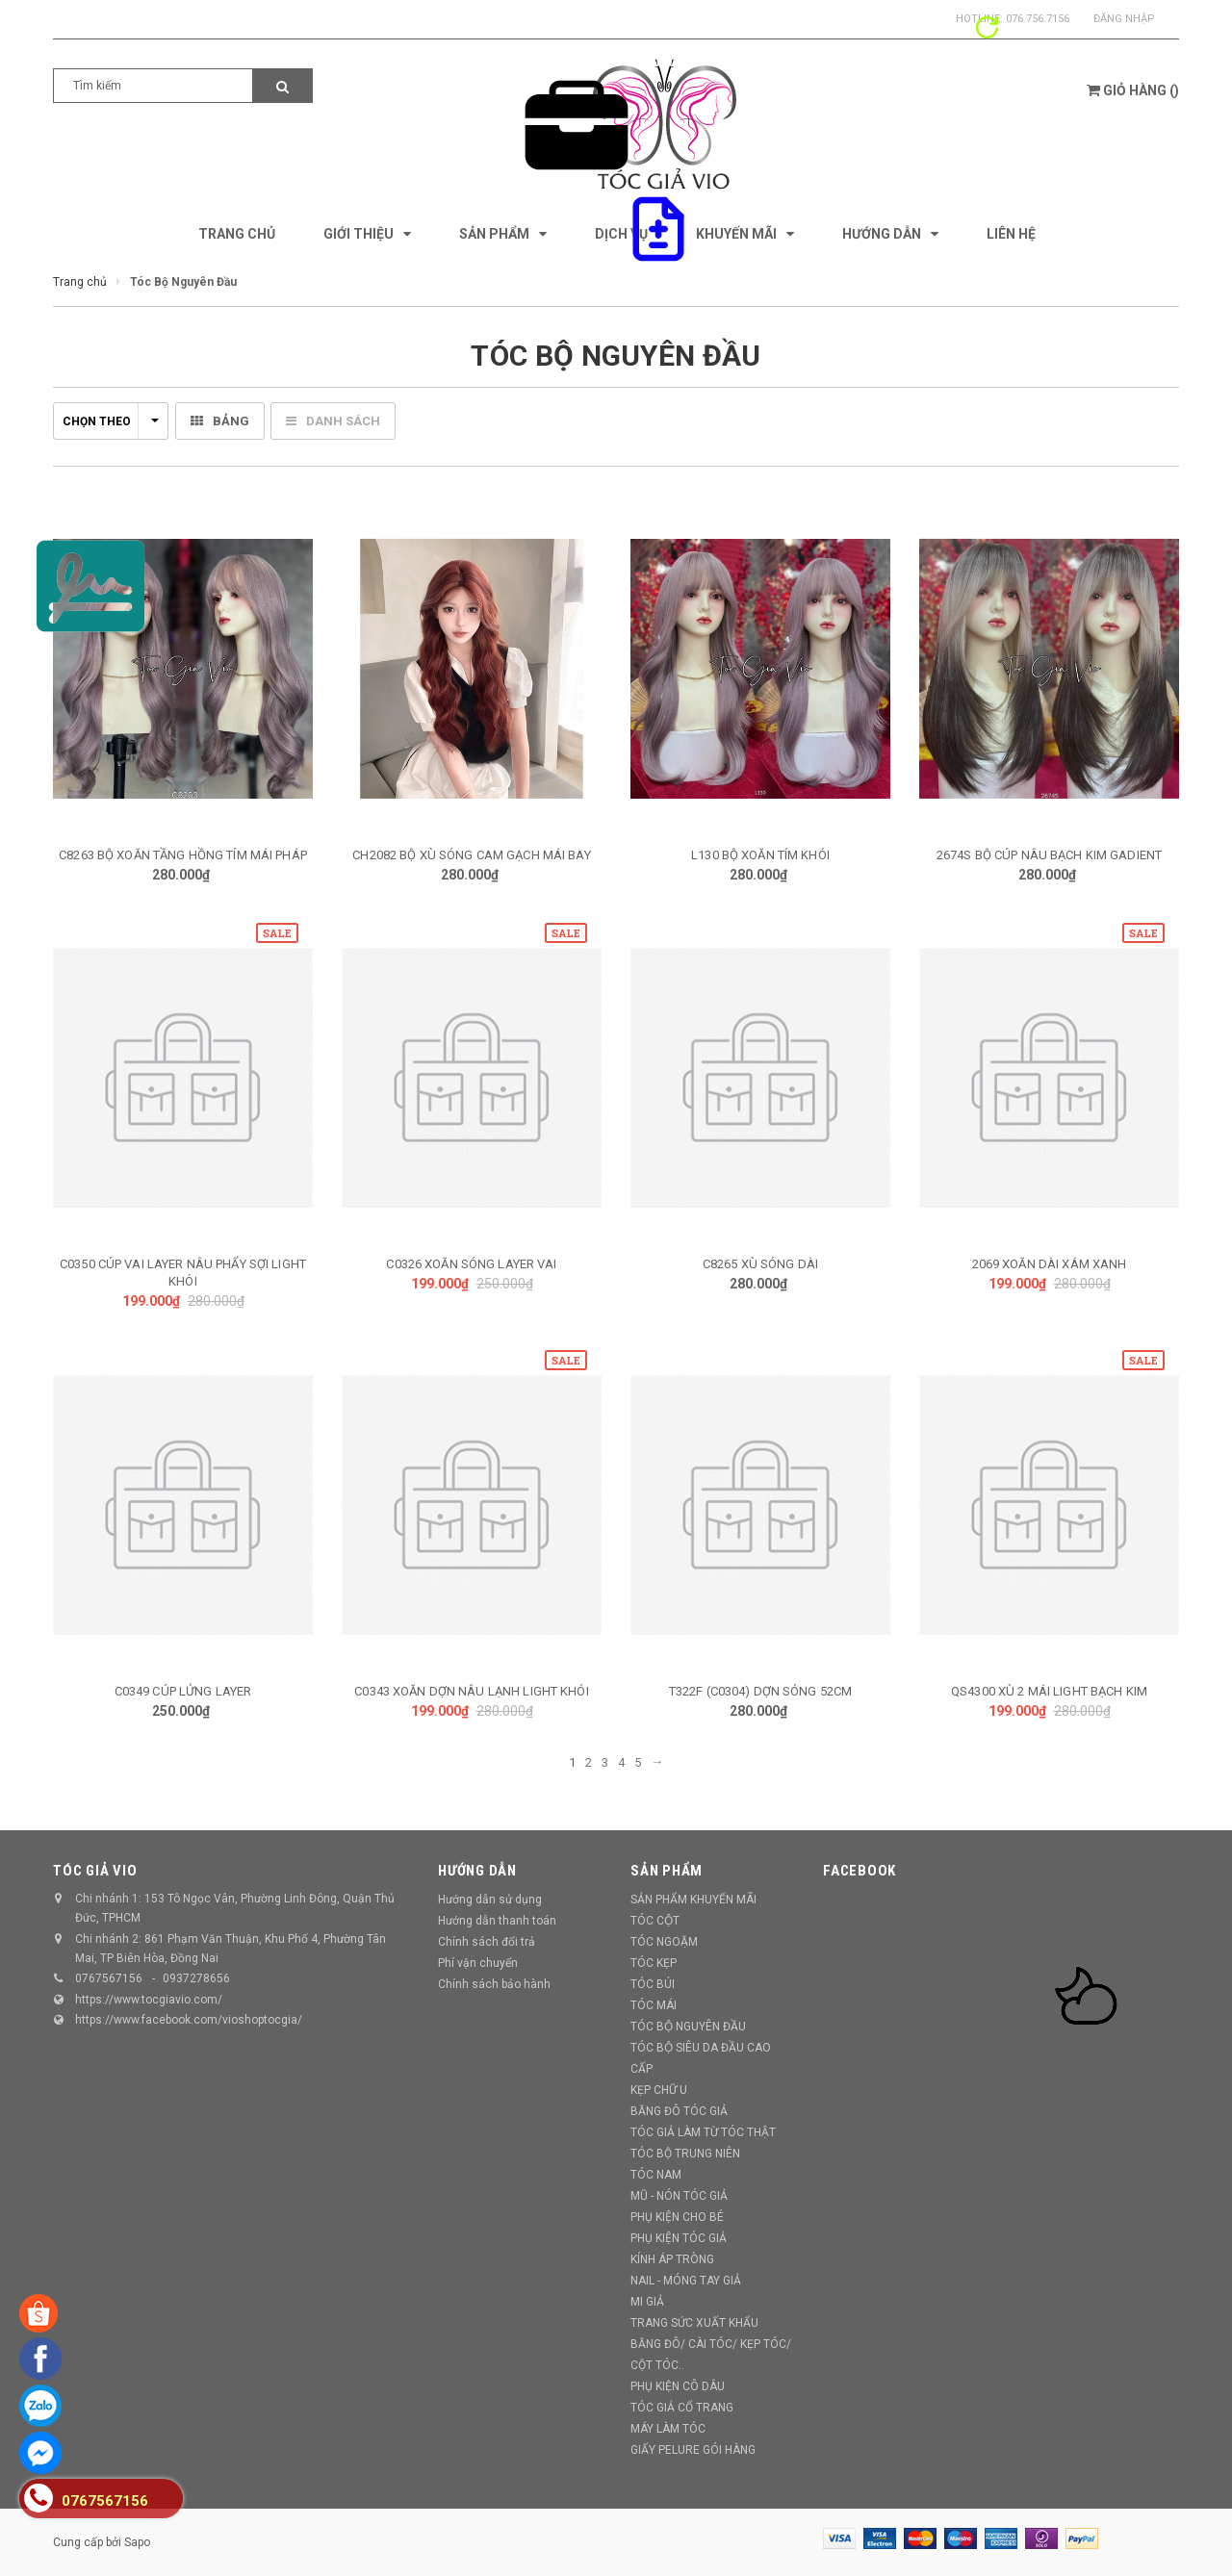 Image resolution: width=1232 pixels, height=2576 pixels. Describe the element at coordinates (987, 27) in the screenshot. I see `refresh the current page or content` at that location.